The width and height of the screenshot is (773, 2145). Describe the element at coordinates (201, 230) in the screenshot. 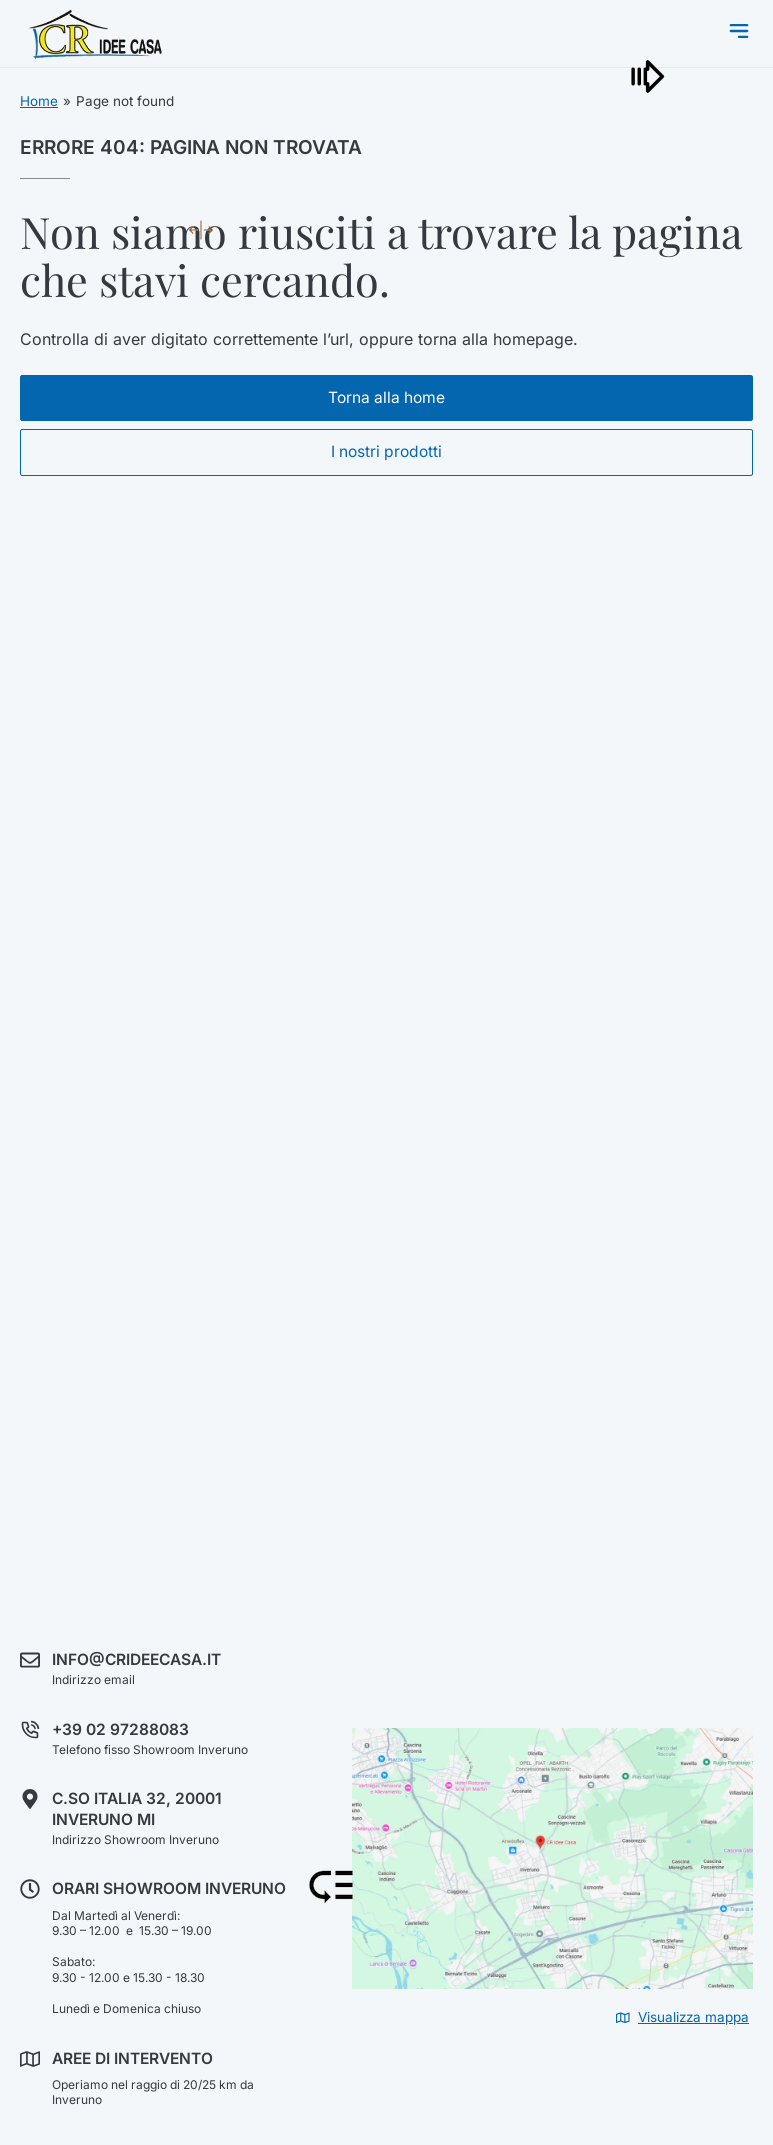

I see `expand content horizontally` at that location.